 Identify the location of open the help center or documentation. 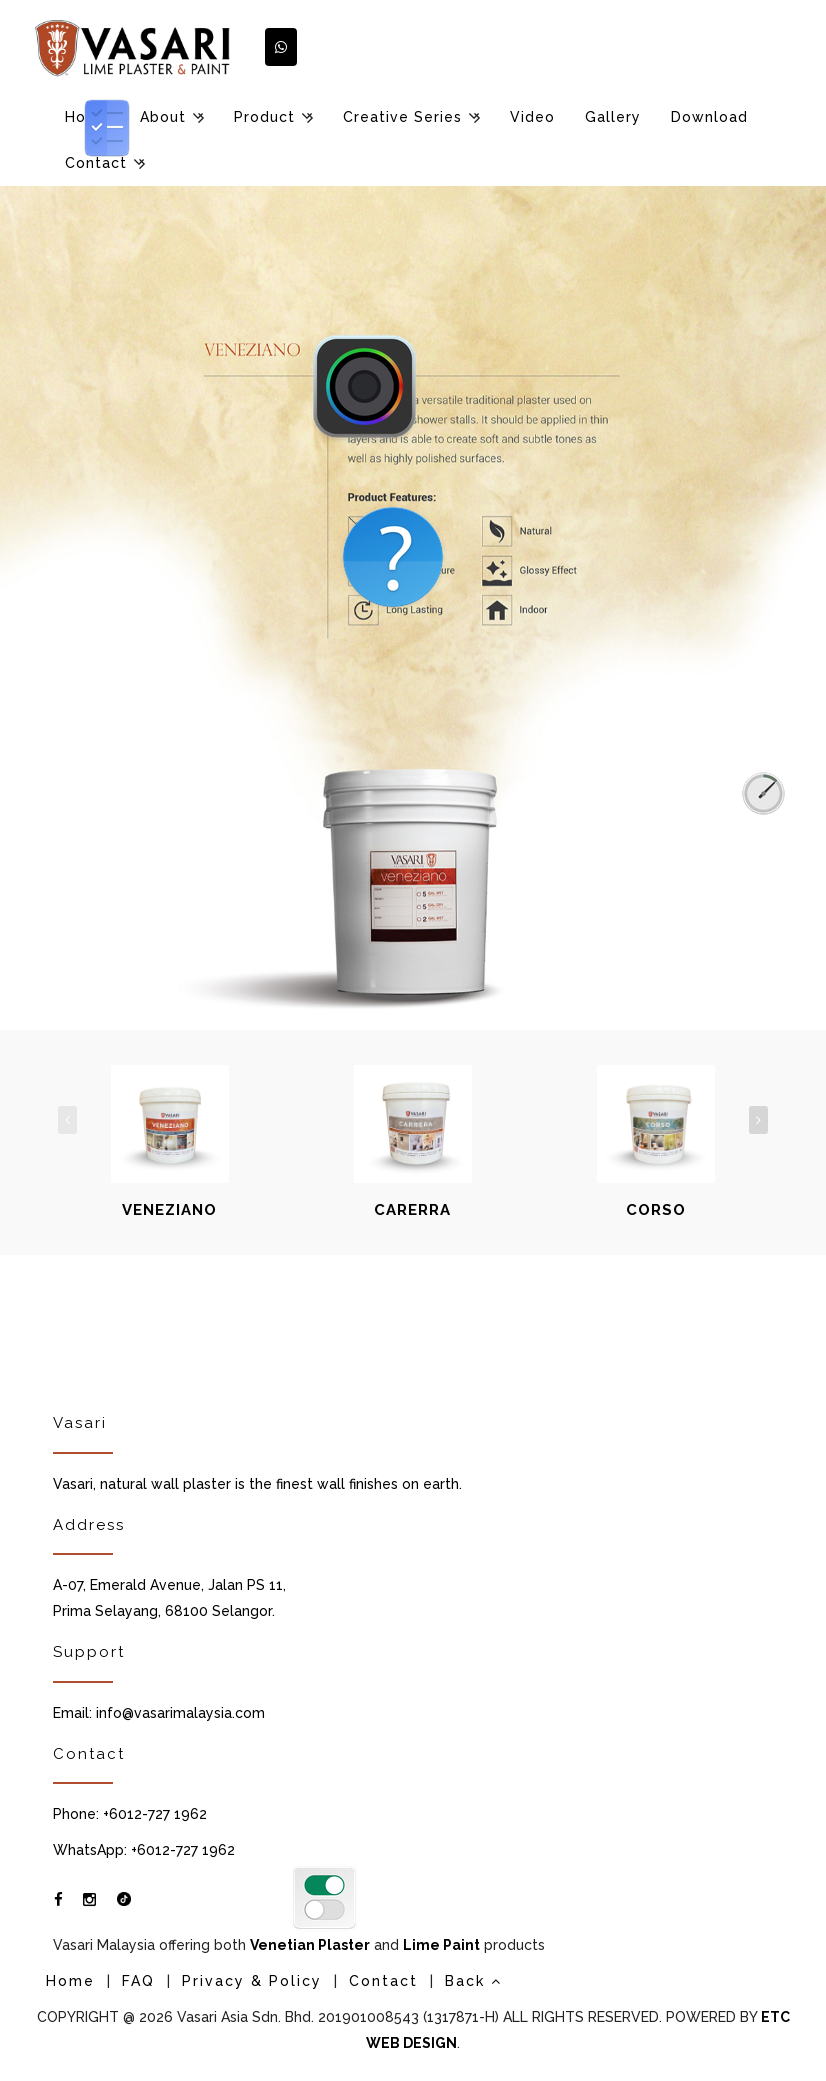
(393, 557).